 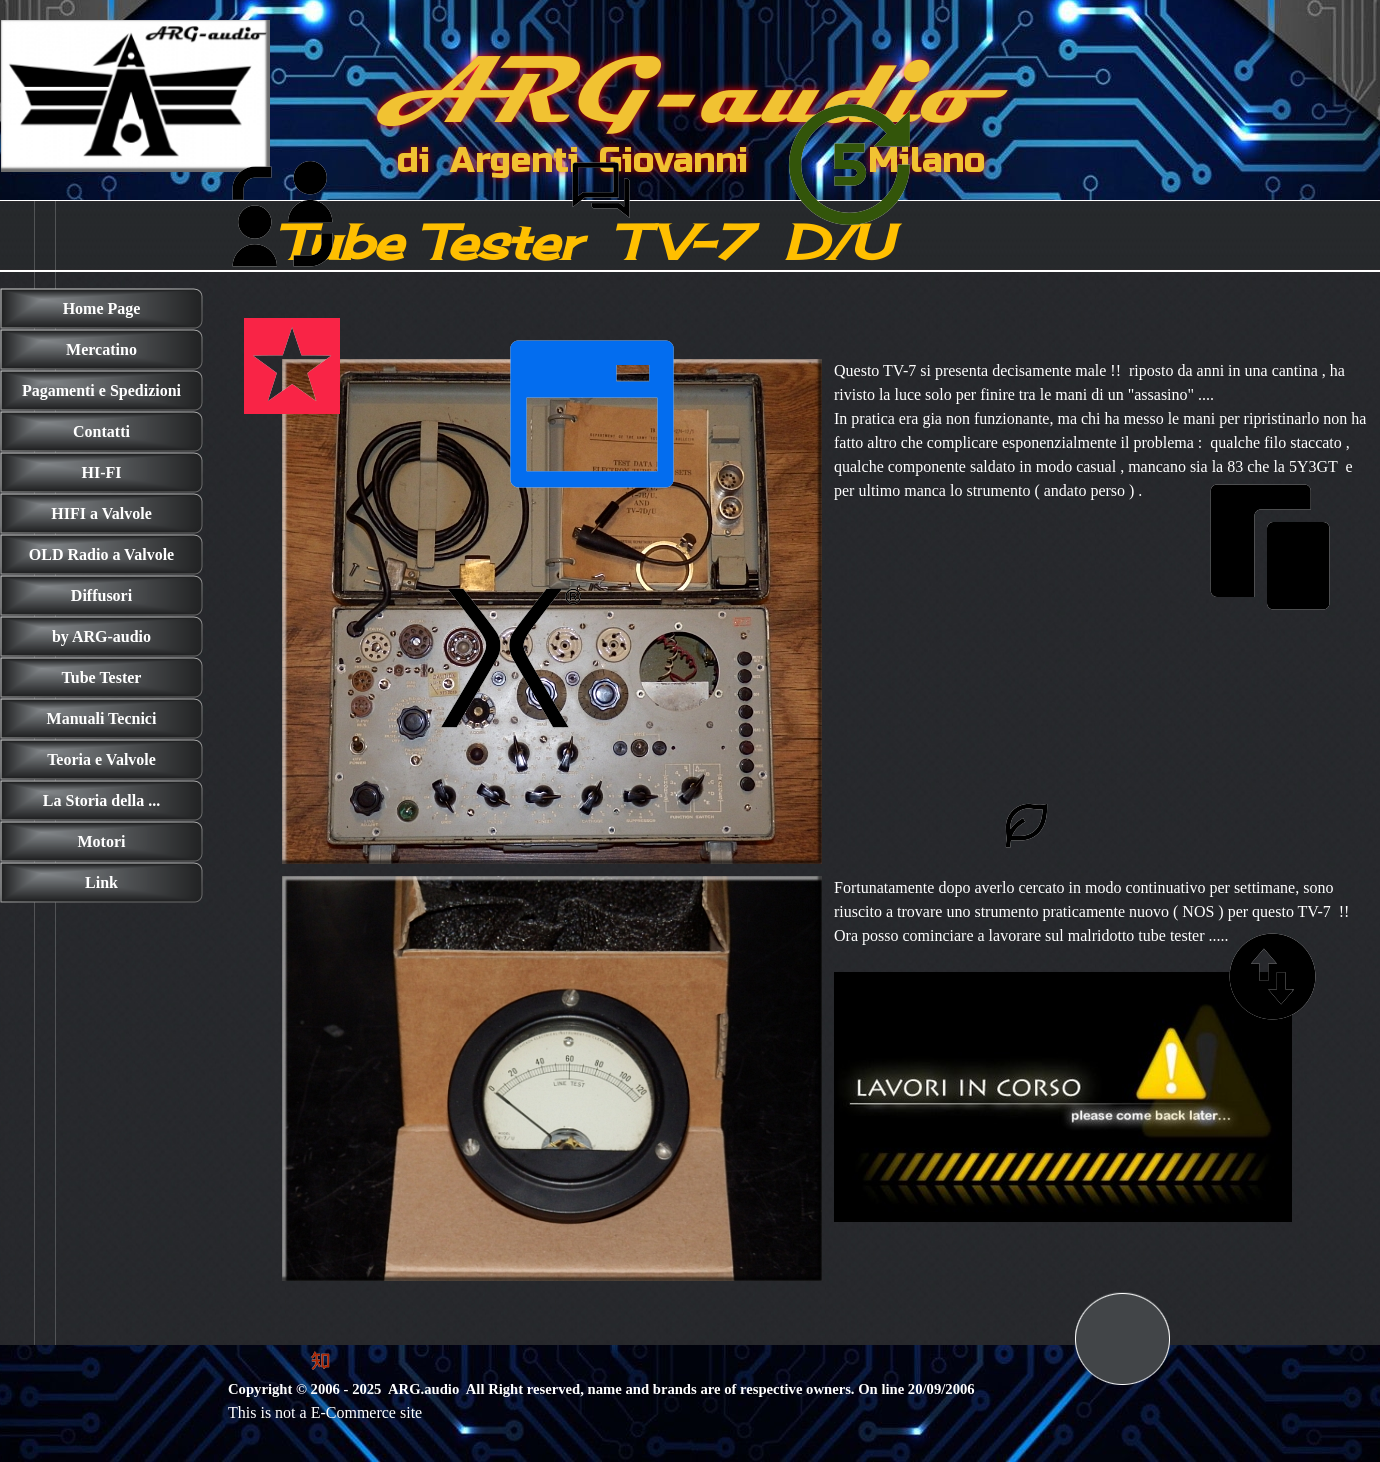 What do you see at coordinates (1267, 547) in the screenshot?
I see `manage connected devices` at bounding box center [1267, 547].